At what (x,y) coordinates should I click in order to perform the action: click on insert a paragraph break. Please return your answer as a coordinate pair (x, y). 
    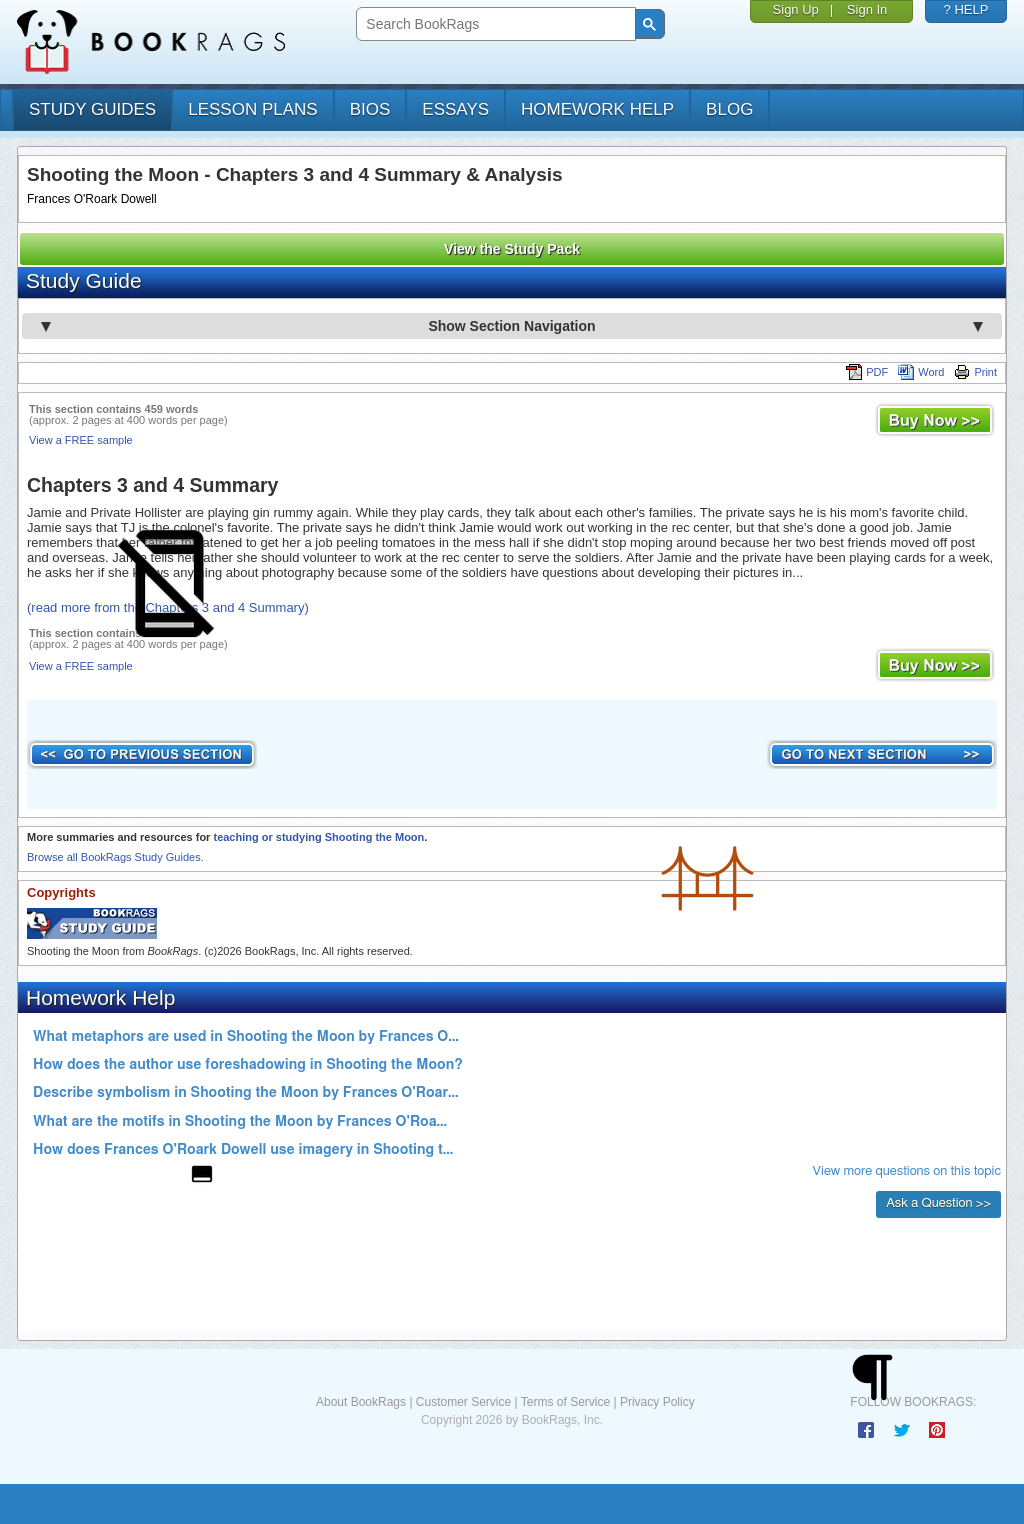
    Looking at the image, I should click on (872, 1377).